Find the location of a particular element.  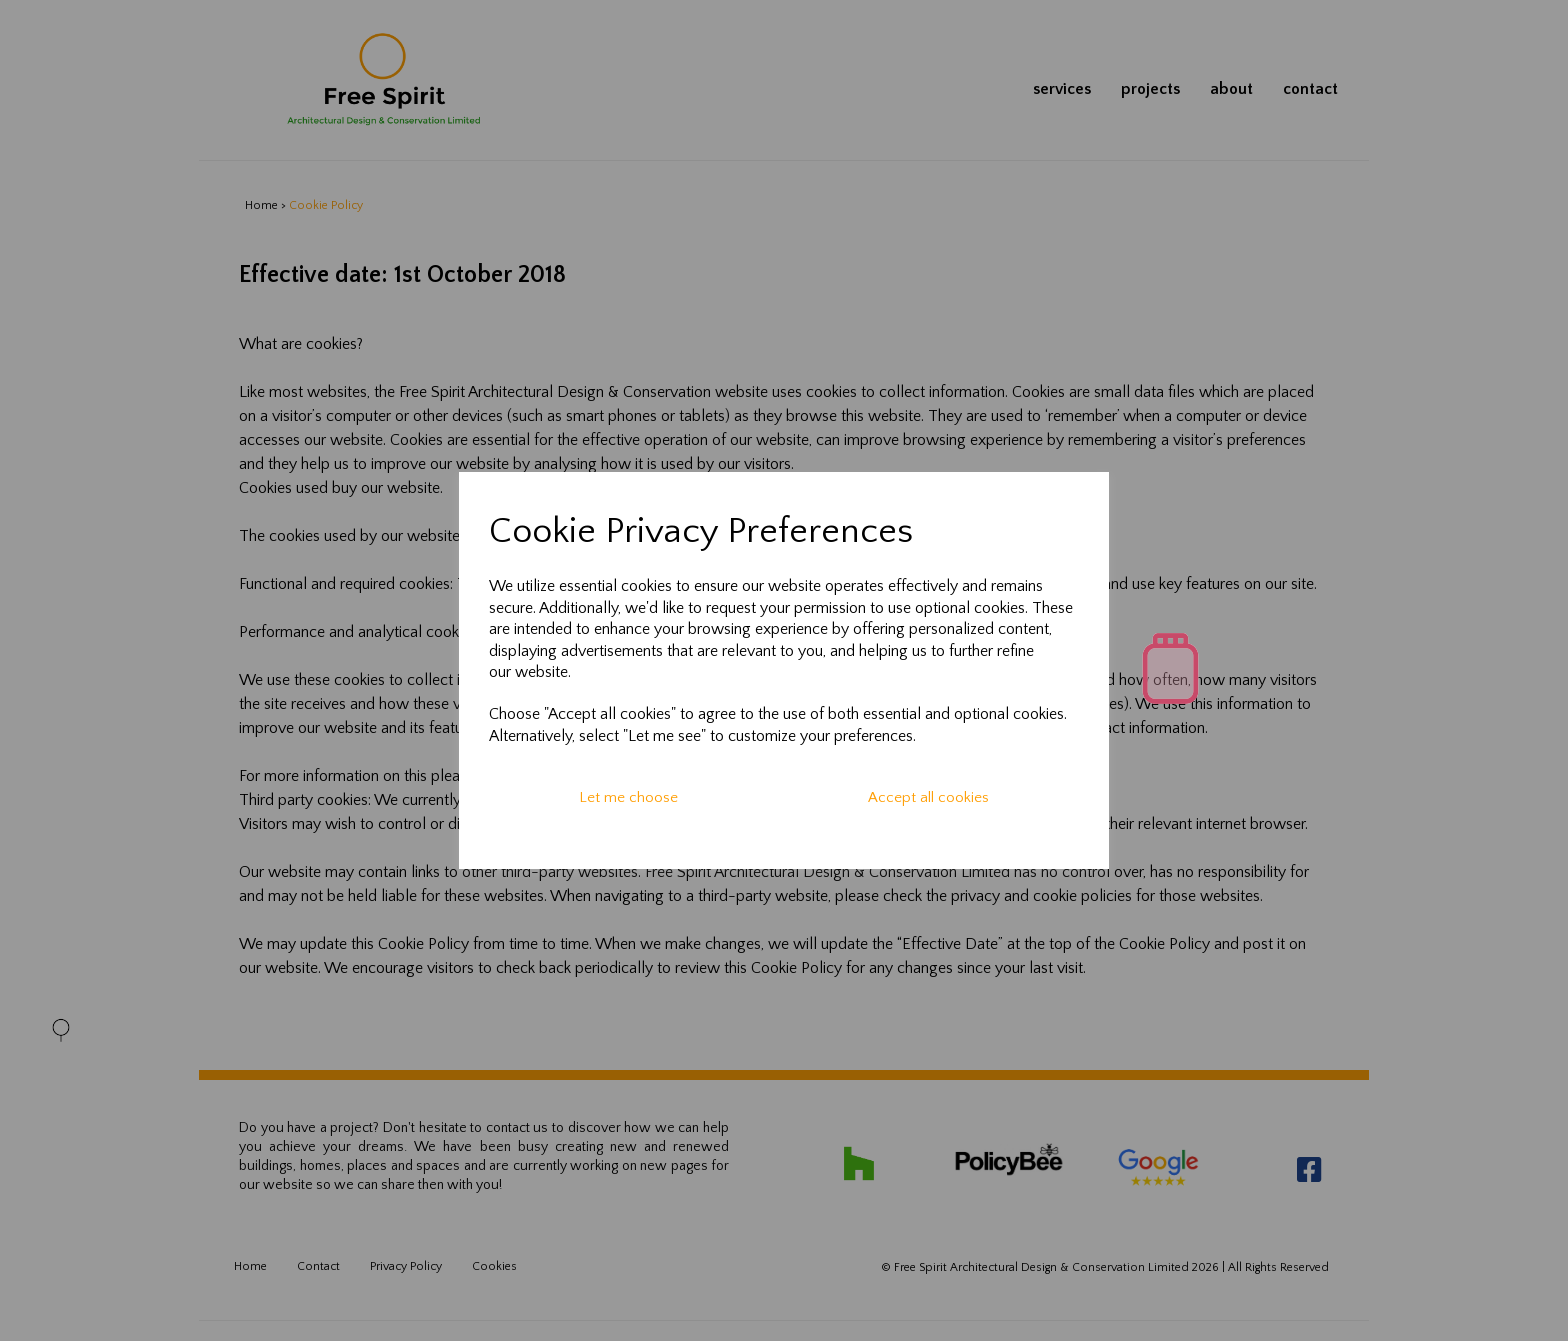

select neuter or non-binary gender option is located at coordinates (61, 1030).